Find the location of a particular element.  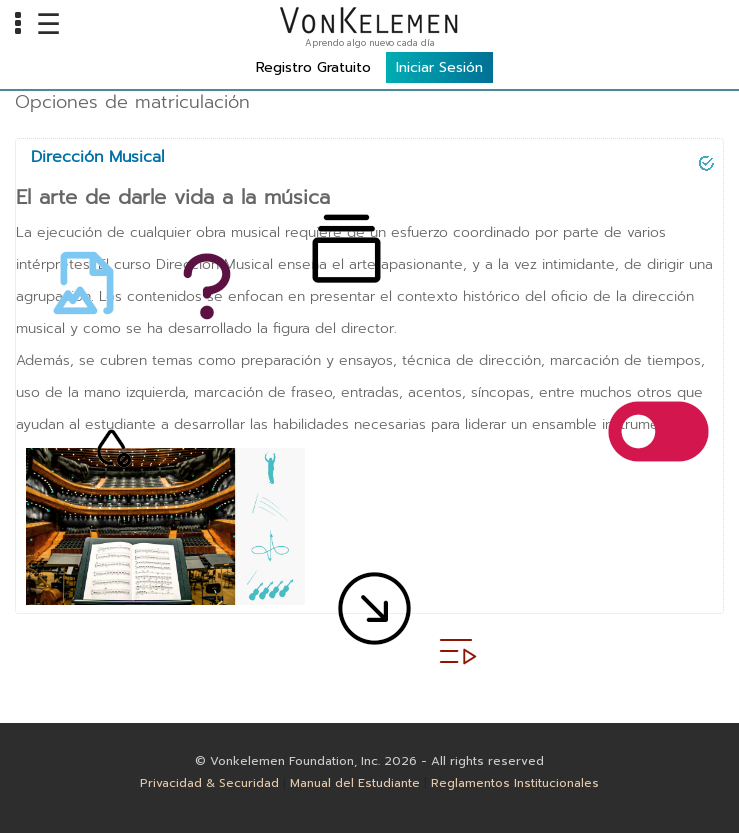

view stacked cards or layers is located at coordinates (346, 251).